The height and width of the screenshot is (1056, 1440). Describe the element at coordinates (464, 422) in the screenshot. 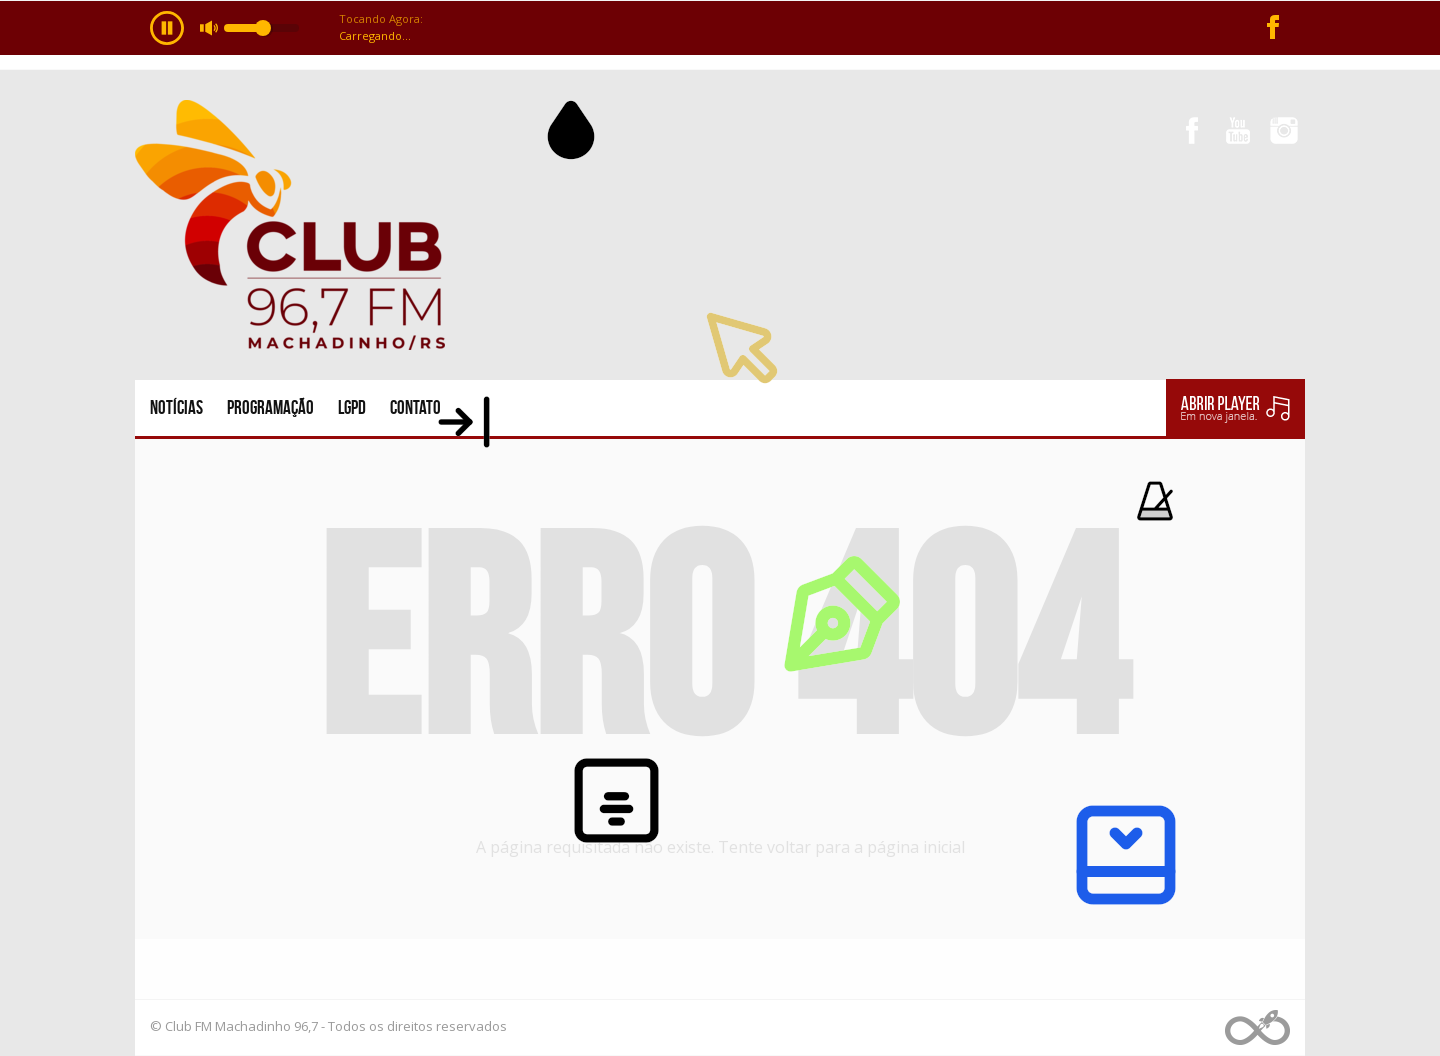

I see `collapse sidebar or panel to the right` at that location.